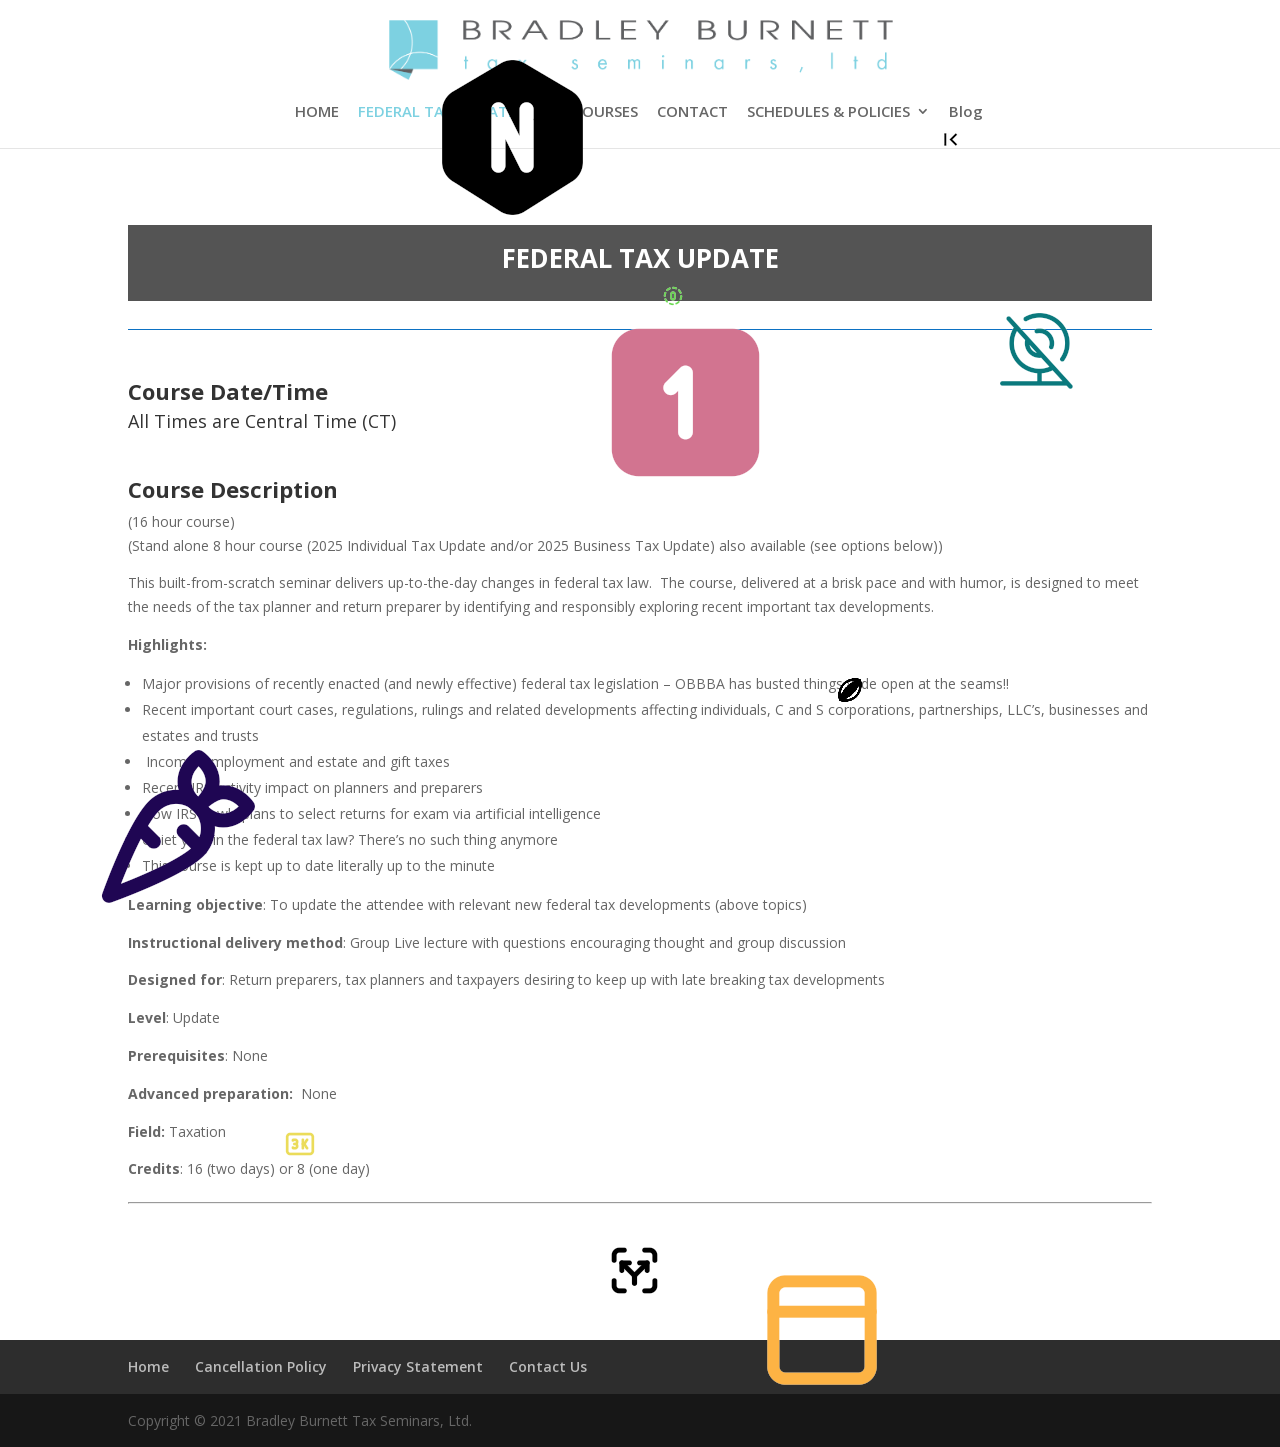  I want to click on scan or capture a route, so click(634, 1270).